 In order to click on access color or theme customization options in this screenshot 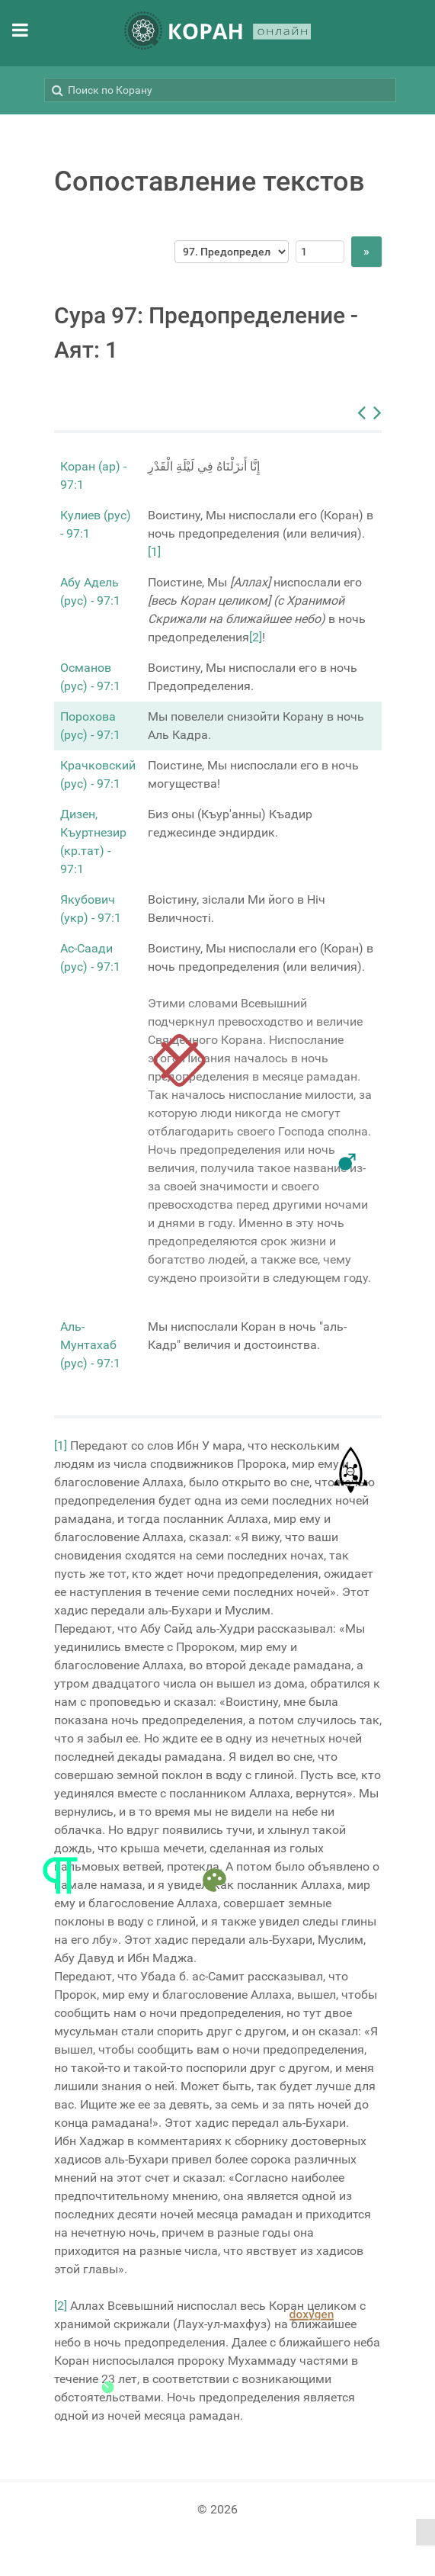, I will do `click(214, 1880)`.